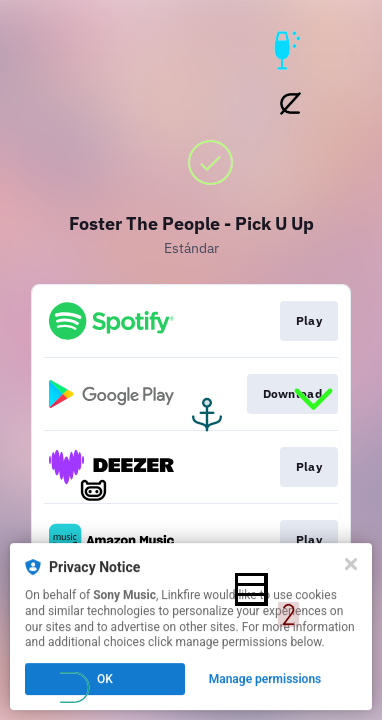 The width and height of the screenshot is (382, 720). What do you see at coordinates (210, 162) in the screenshot?
I see `confirms a completed action or task` at bounding box center [210, 162].